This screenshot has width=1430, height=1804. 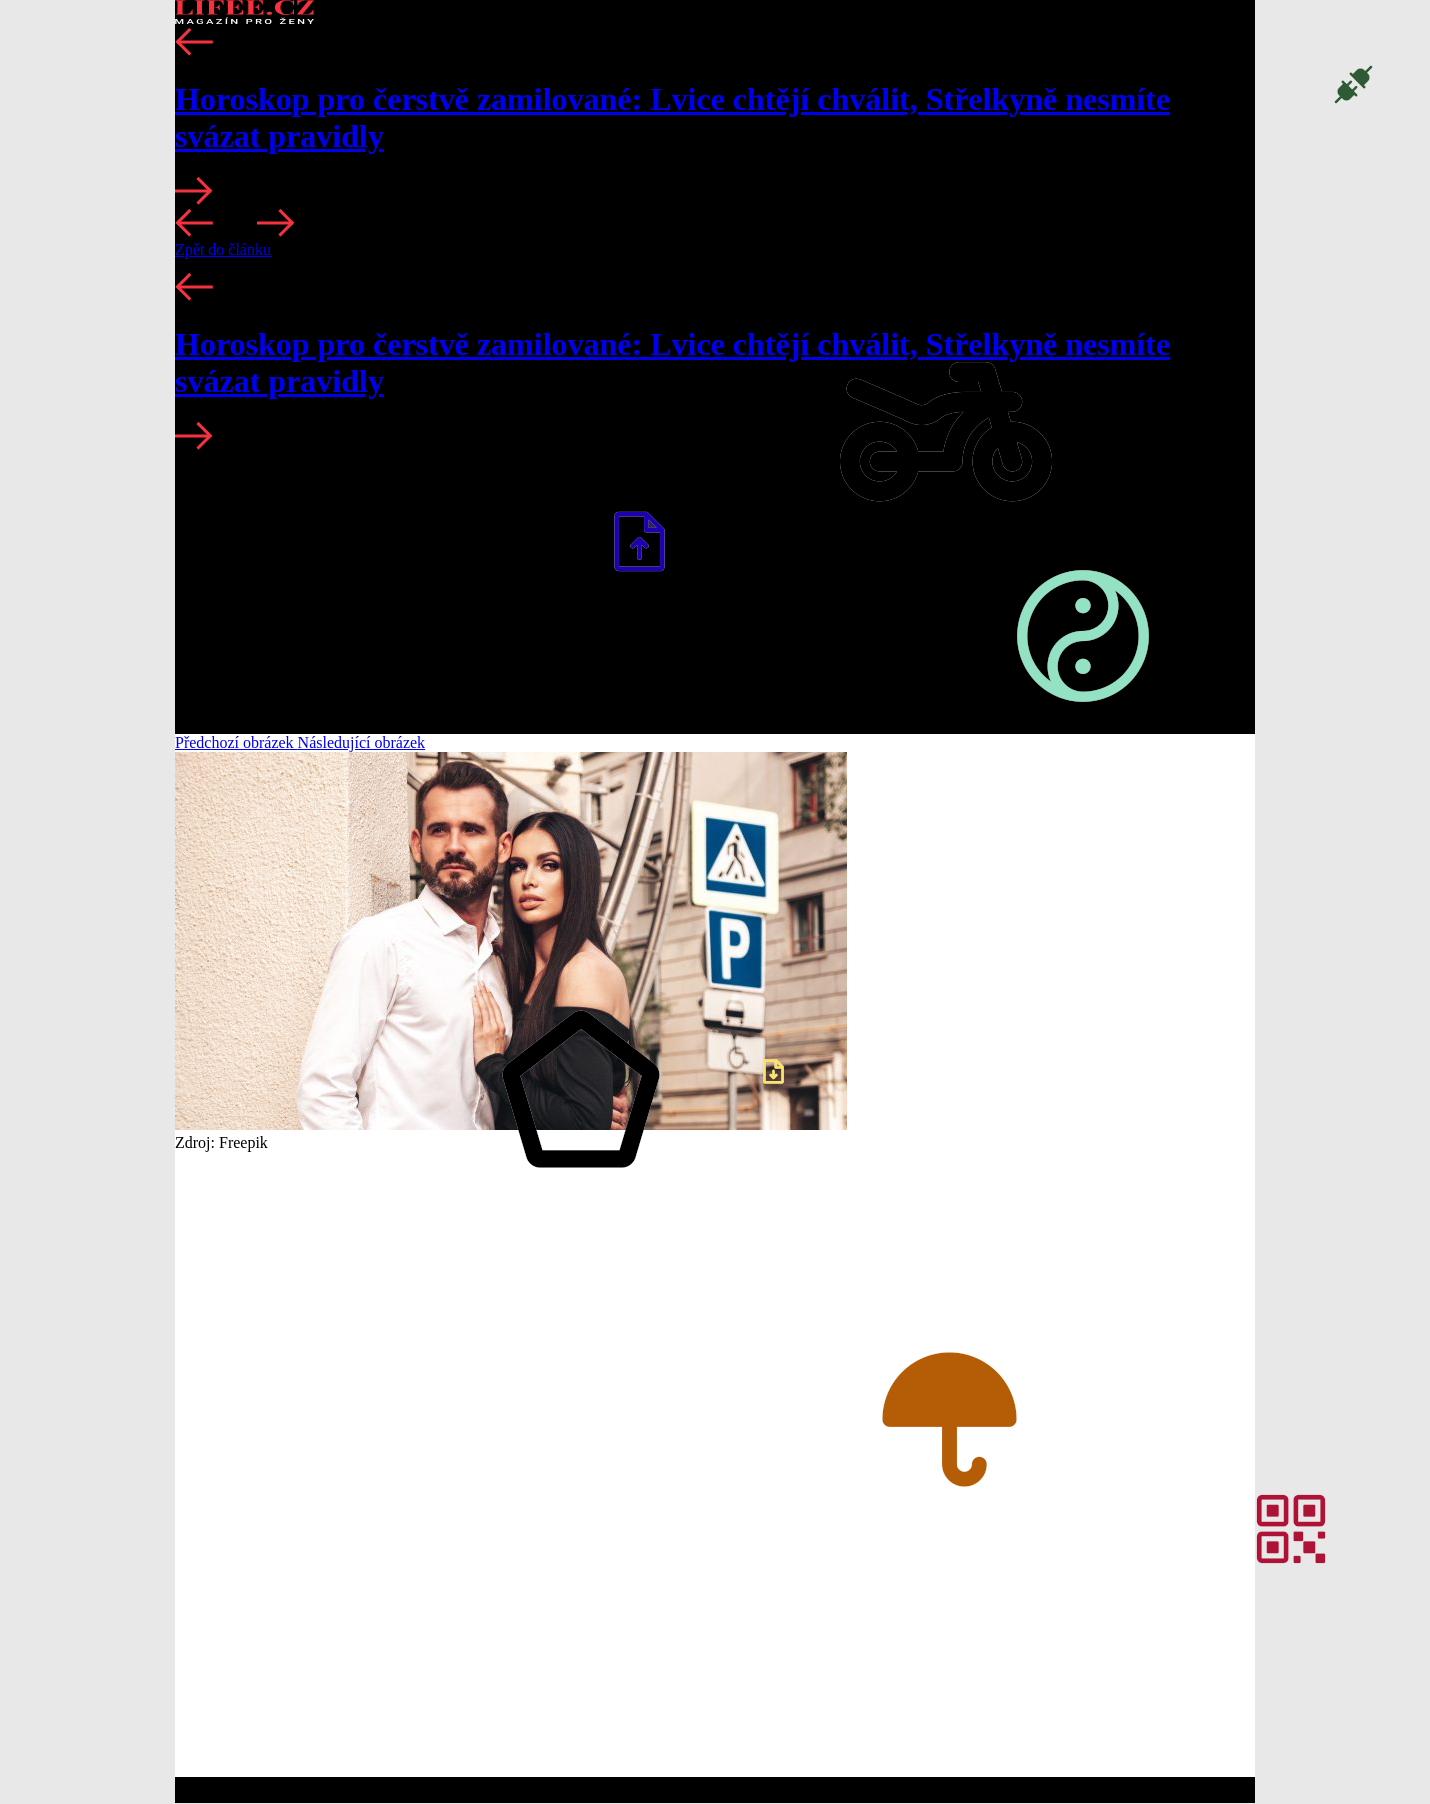 I want to click on upload a file, so click(x=639, y=541).